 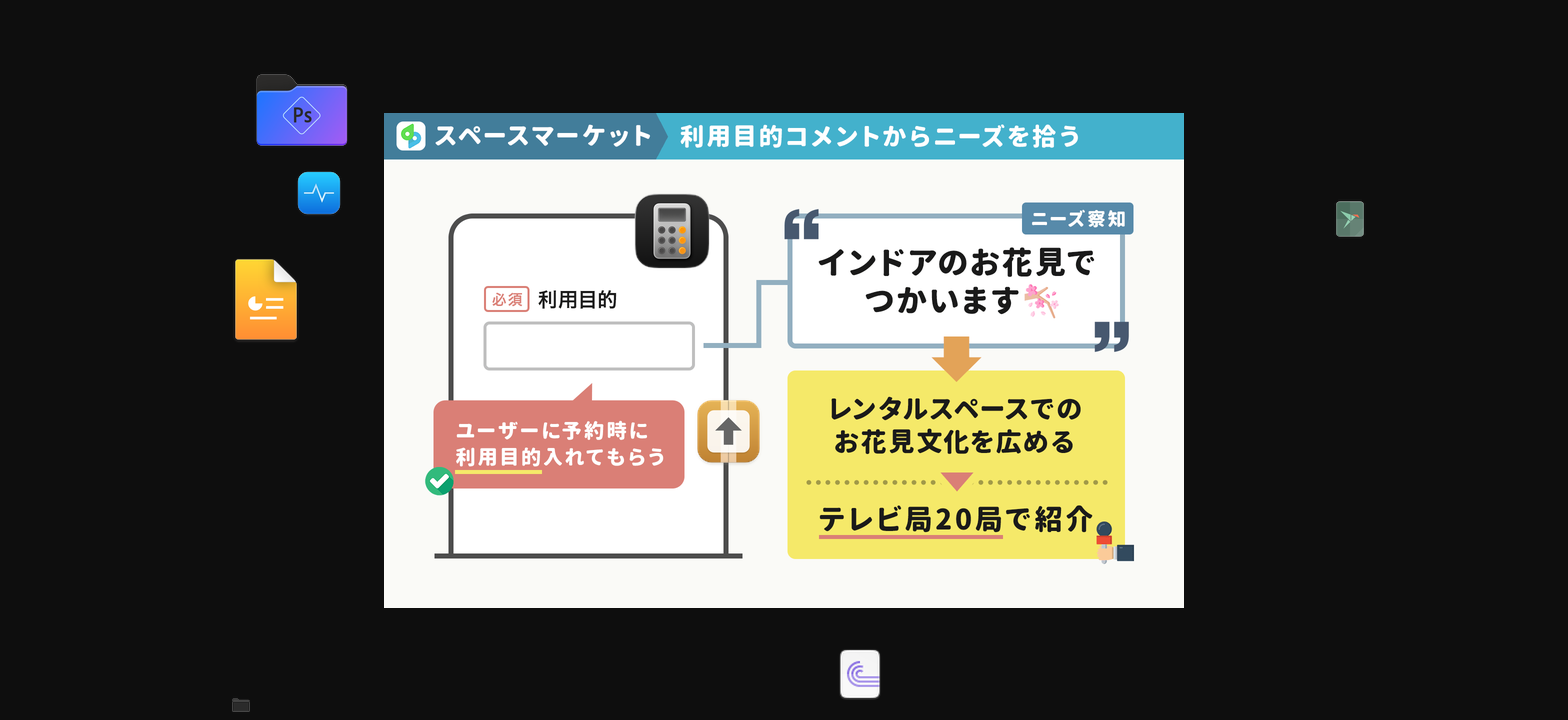 What do you see at coordinates (672, 231) in the screenshot?
I see `open the calculator app` at bounding box center [672, 231].